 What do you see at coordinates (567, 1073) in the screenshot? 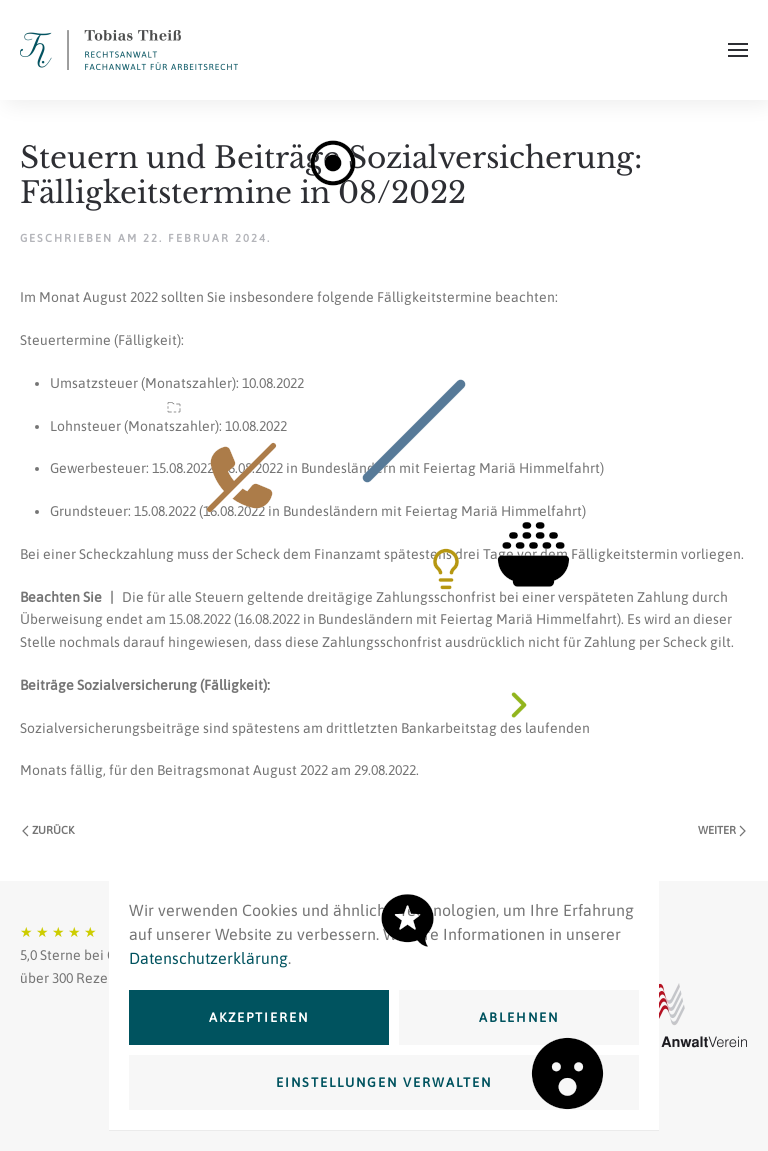
I see `indicates a surprise or unexpected event notification` at bounding box center [567, 1073].